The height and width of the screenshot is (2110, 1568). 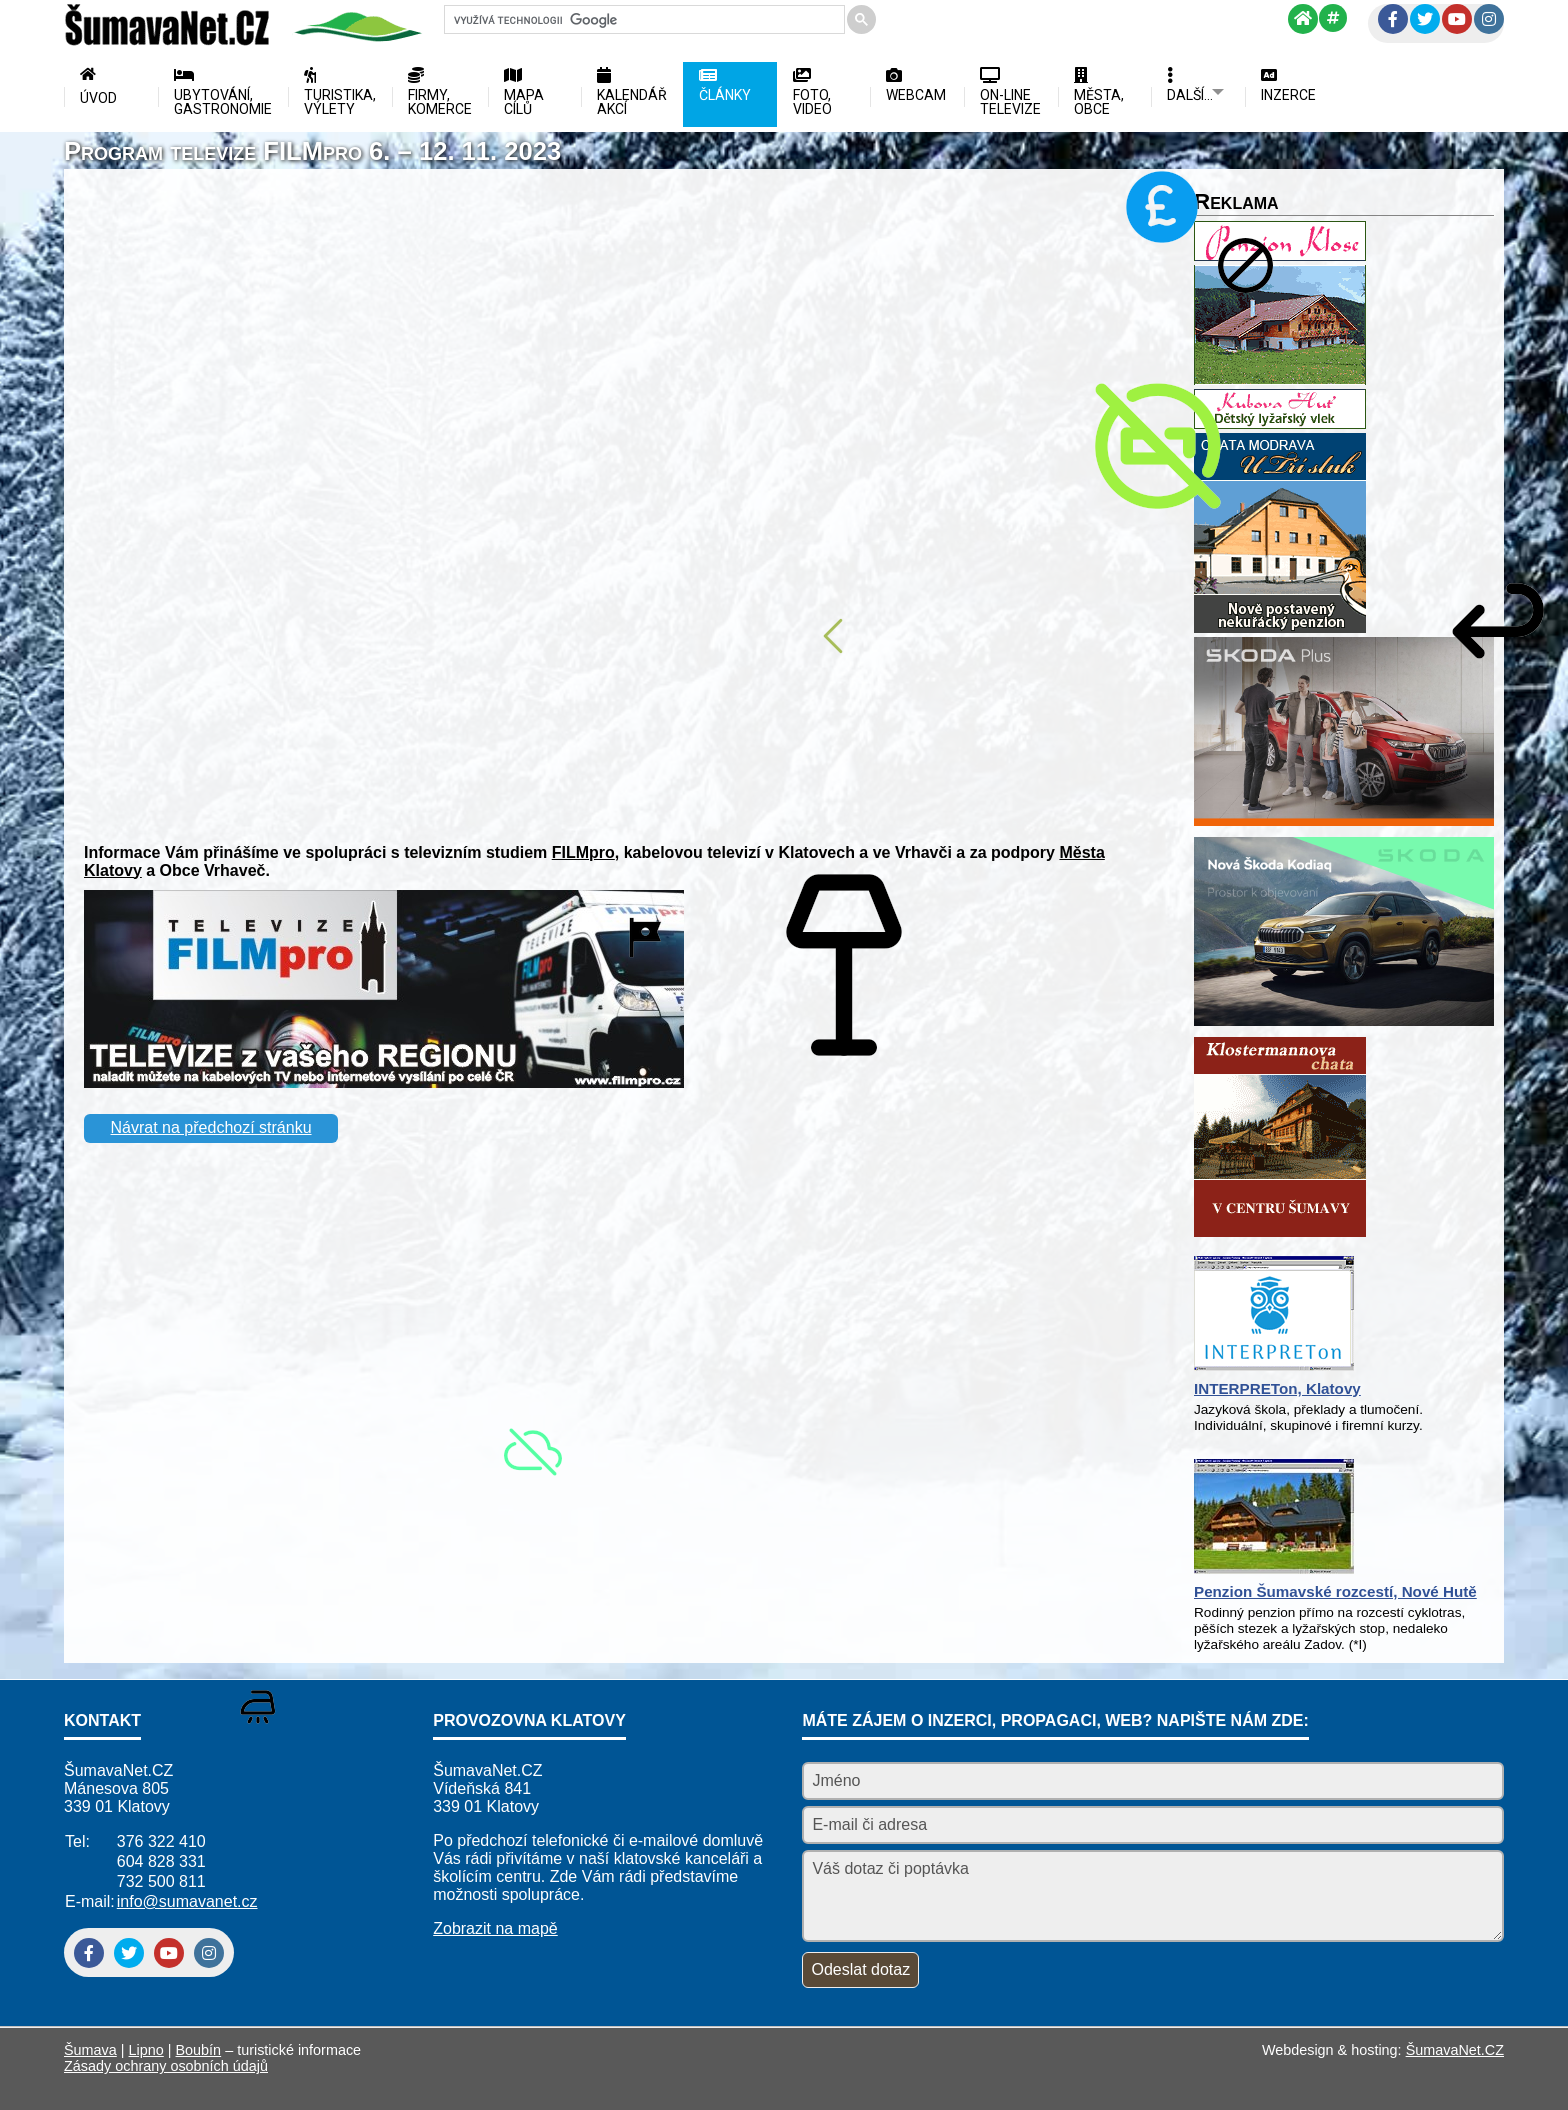 I want to click on disable picture-in-picture mode, so click(x=1158, y=446).